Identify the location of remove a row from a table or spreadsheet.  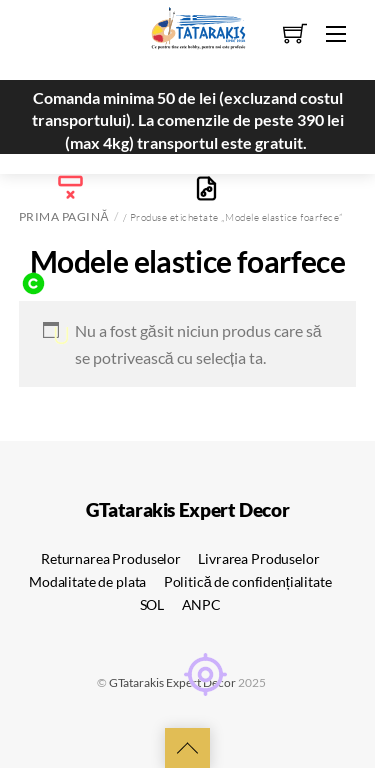
(70, 186).